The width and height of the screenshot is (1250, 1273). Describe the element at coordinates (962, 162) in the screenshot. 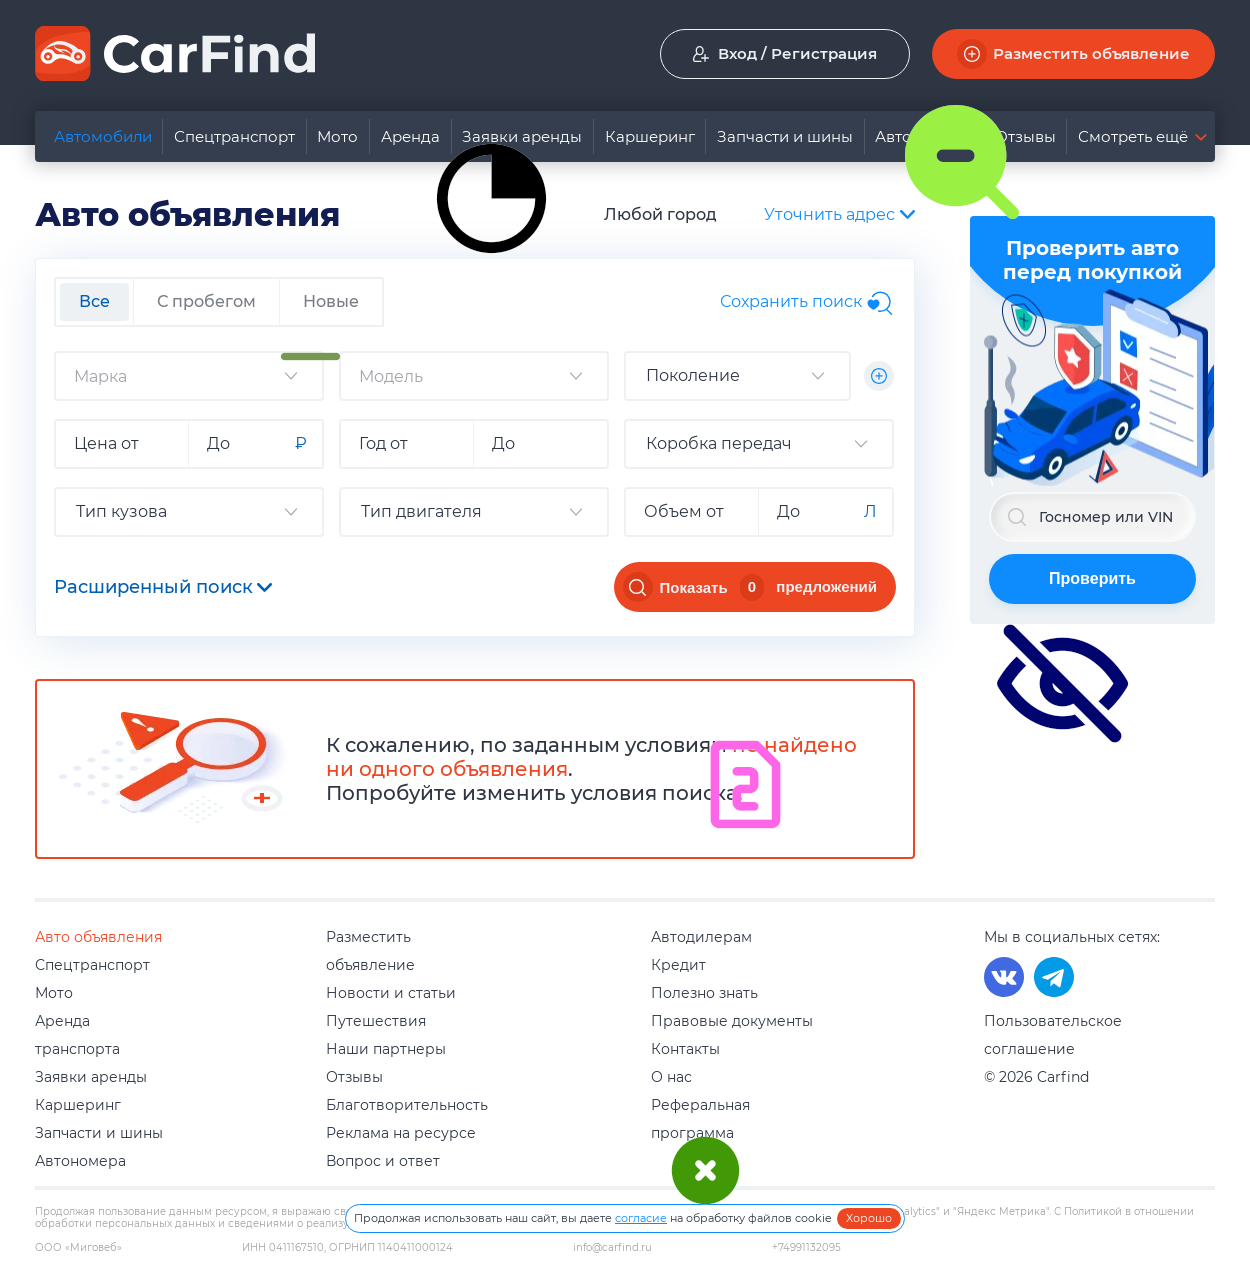

I see `zoom out or reduce magnification` at that location.